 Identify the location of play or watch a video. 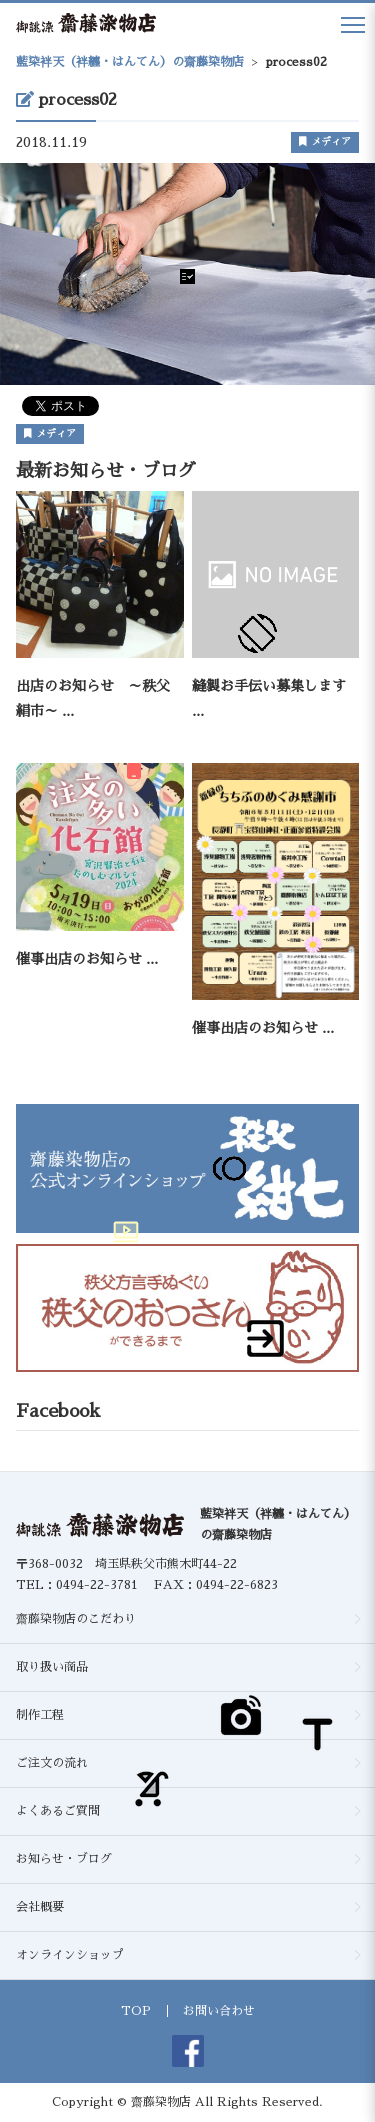
(126, 1232).